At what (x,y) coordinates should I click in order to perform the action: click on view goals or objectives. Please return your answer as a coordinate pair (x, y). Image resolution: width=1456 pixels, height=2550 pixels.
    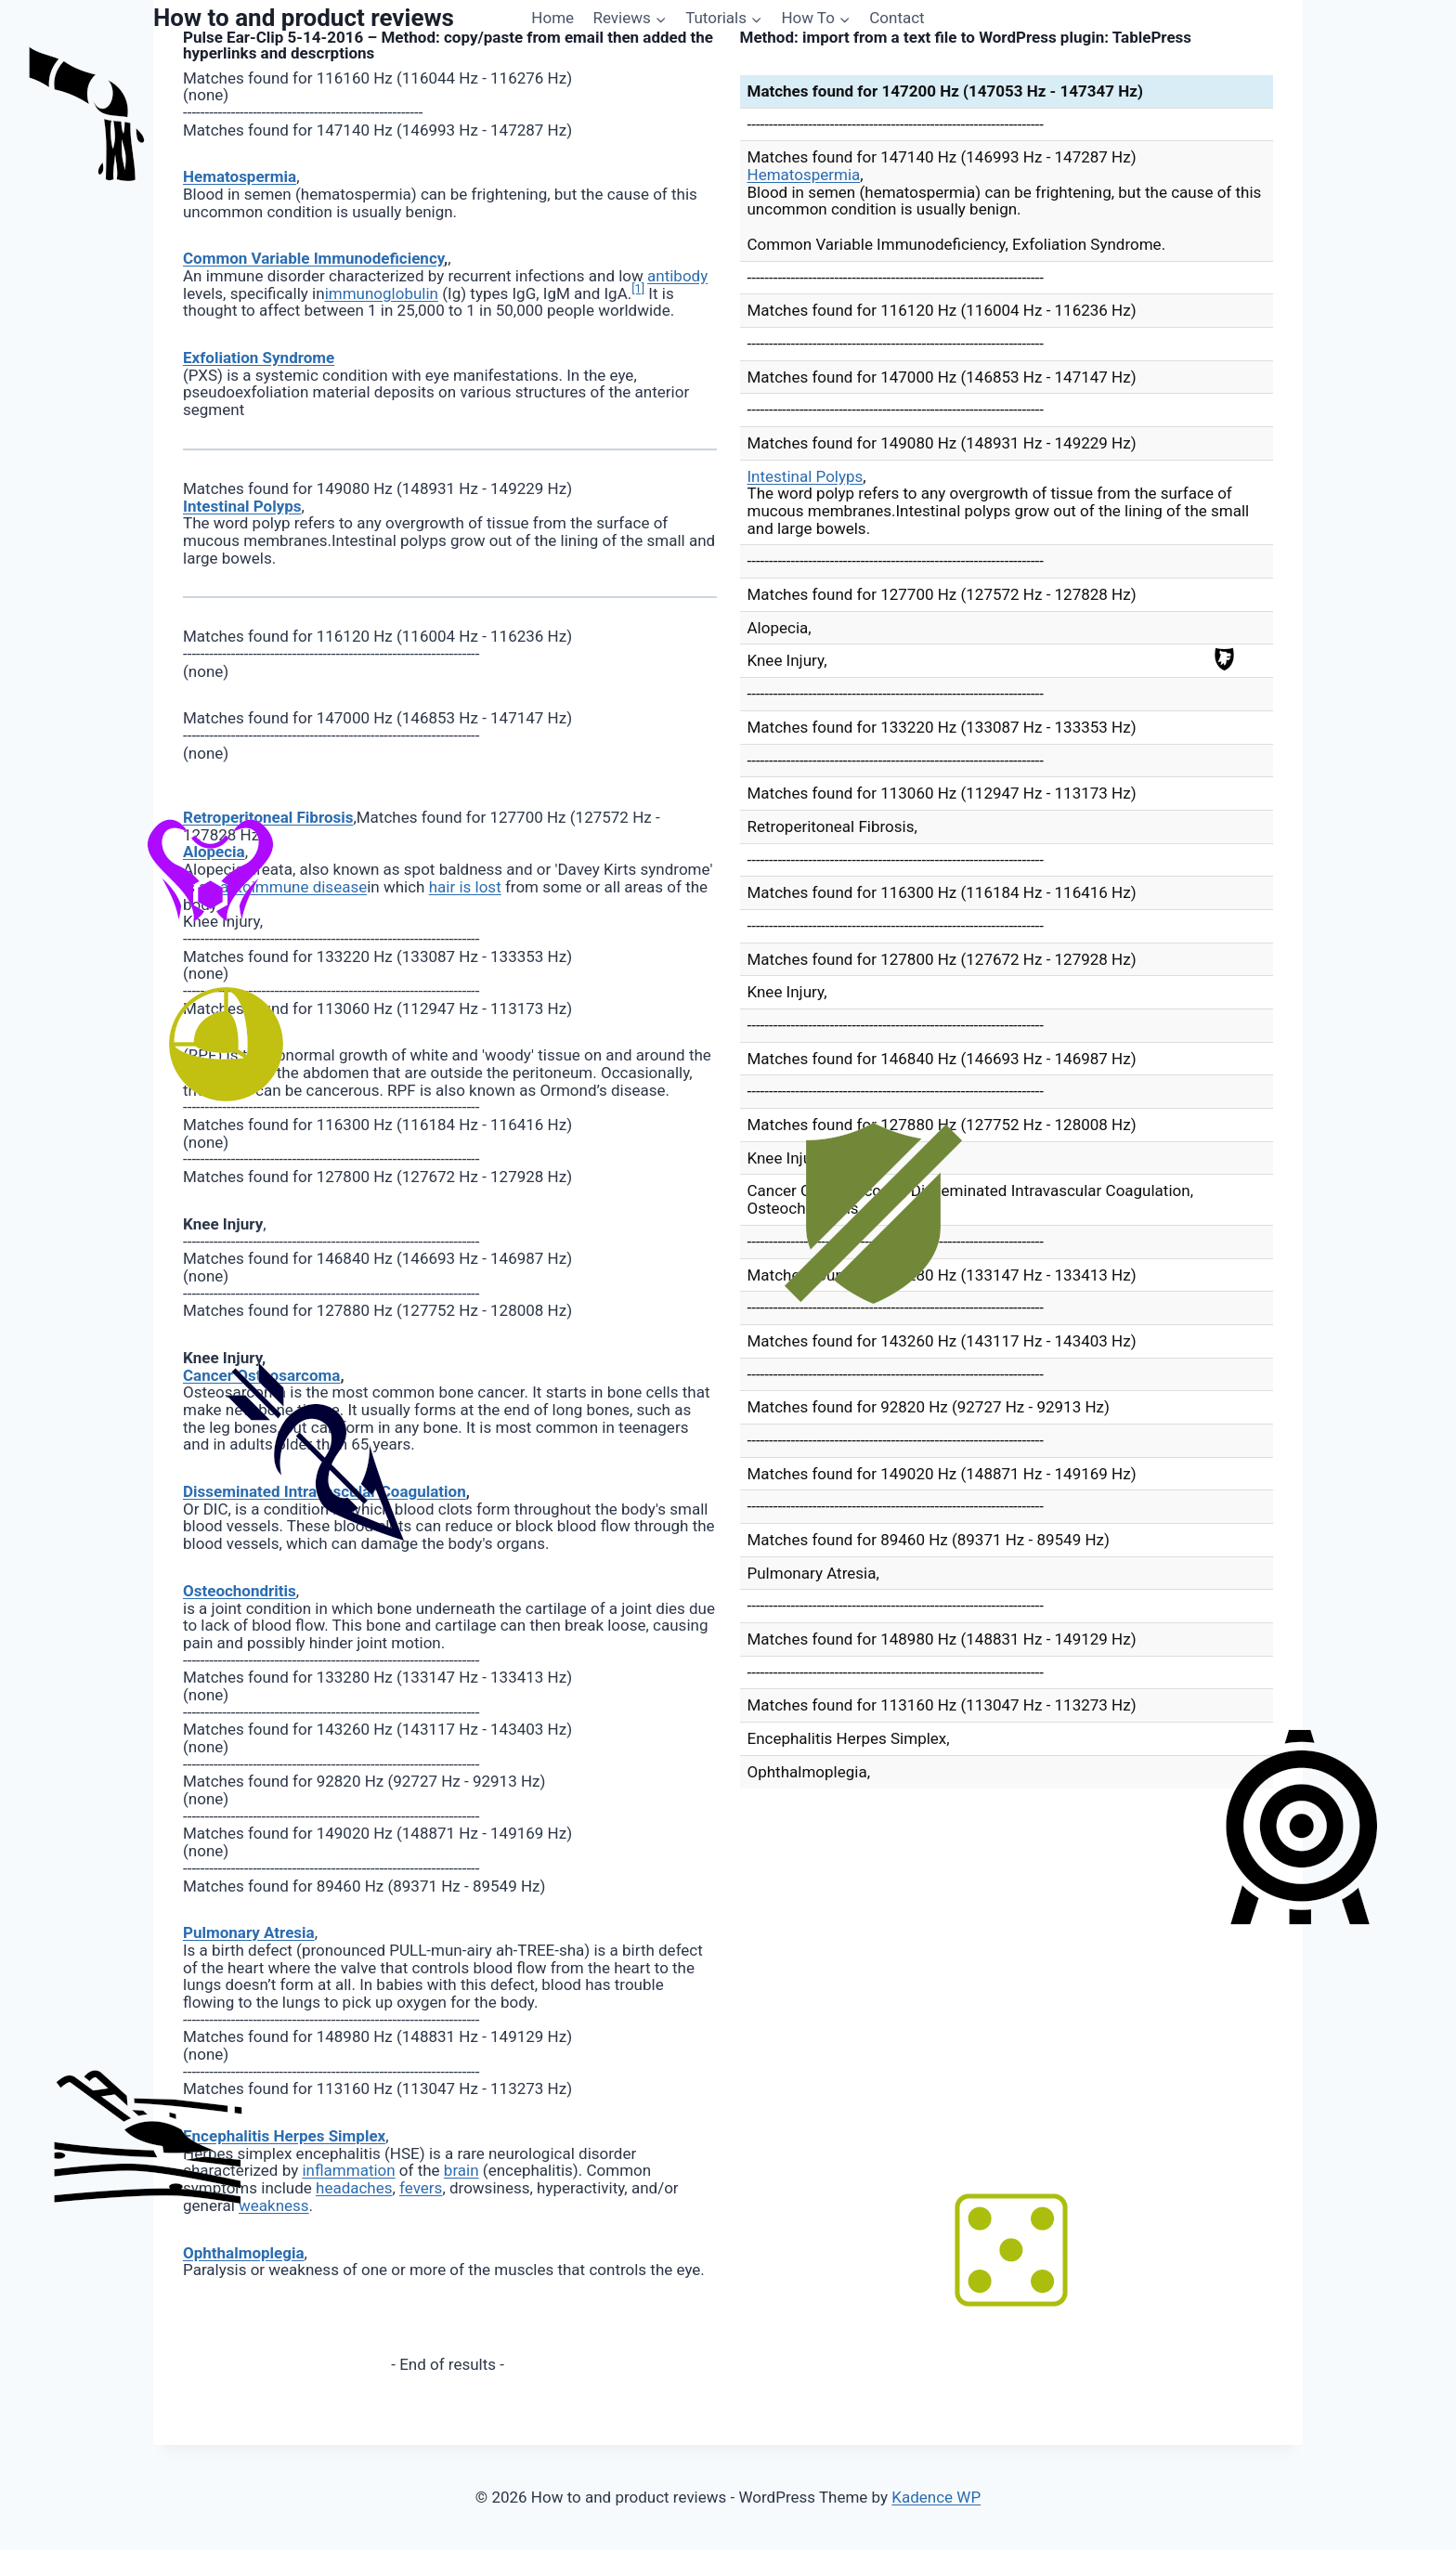
    Looking at the image, I should click on (1301, 1827).